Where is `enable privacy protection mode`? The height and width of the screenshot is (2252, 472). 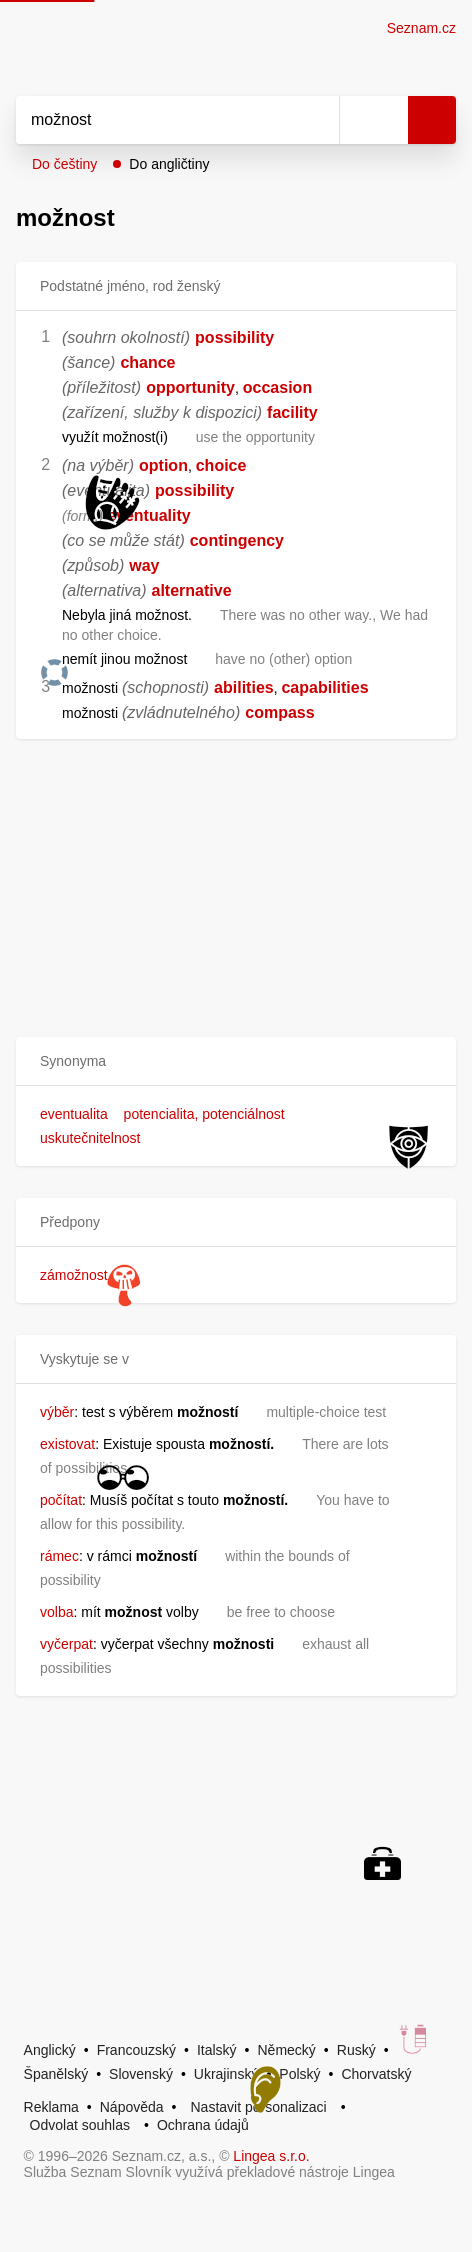
enable privacy protection mode is located at coordinates (408, 1147).